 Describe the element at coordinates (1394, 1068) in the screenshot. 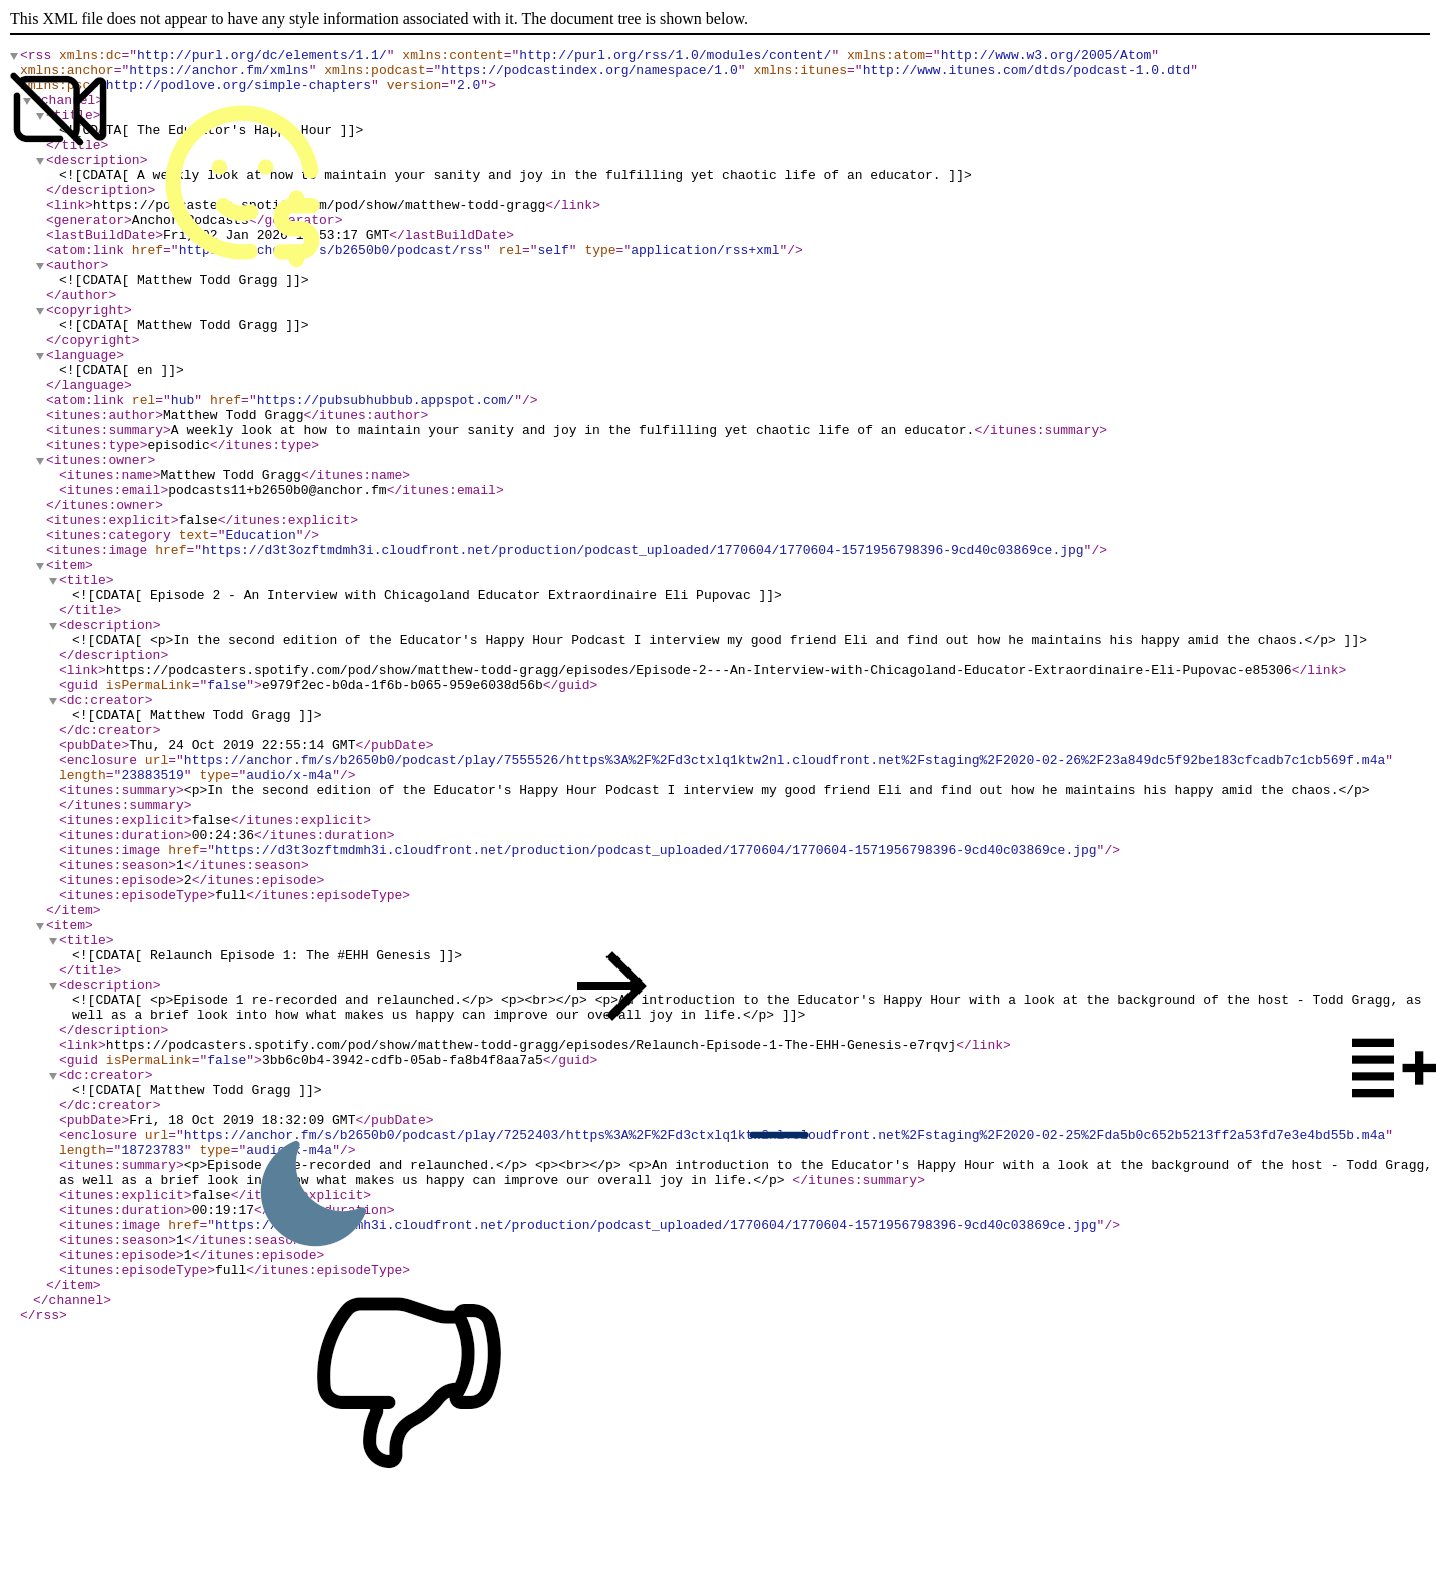

I see `add a new item to the list` at that location.